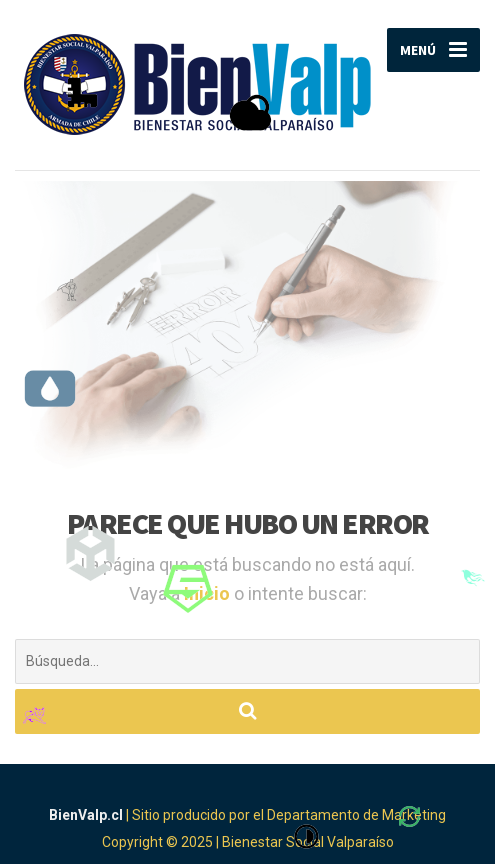 The height and width of the screenshot is (864, 495). I want to click on sifive company logo, so click(188, 589).